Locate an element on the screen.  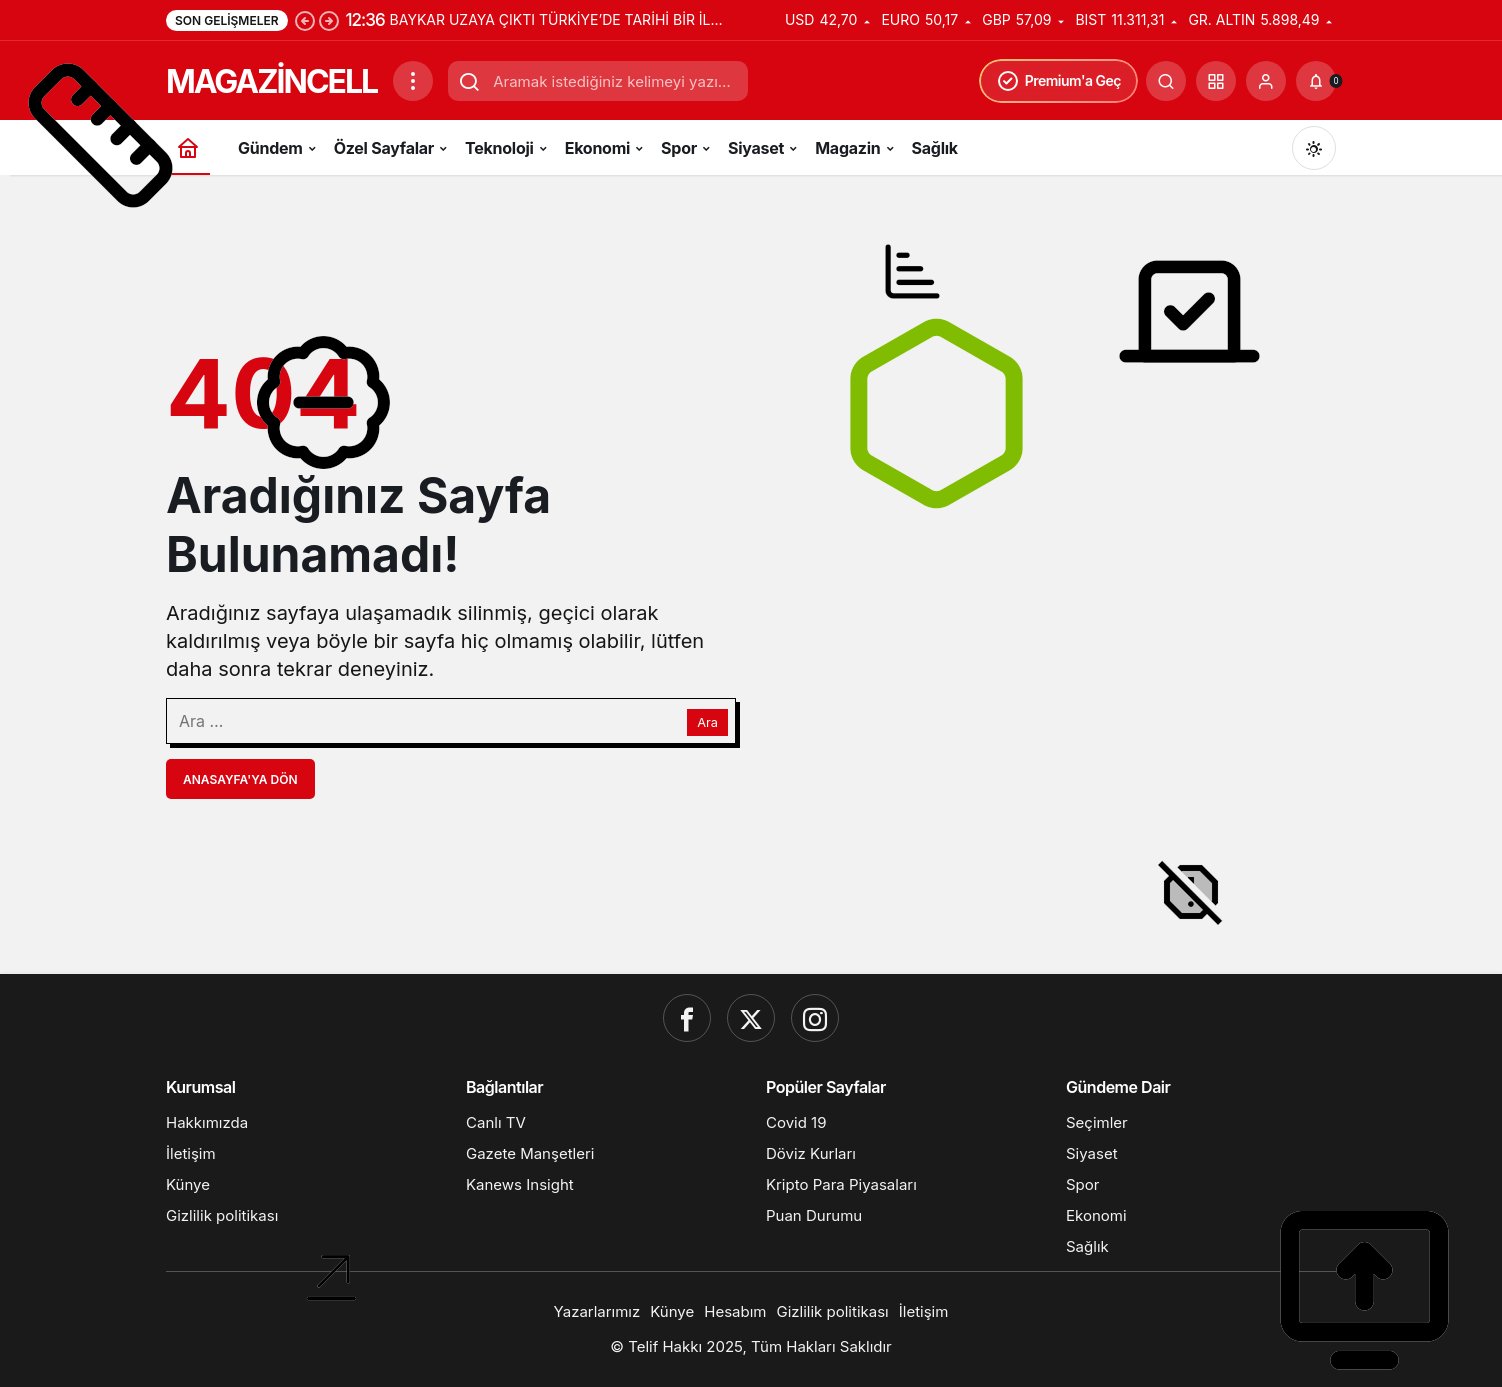
indicates a hexagonal shape or geometric element is located at coordinates (936, 413).